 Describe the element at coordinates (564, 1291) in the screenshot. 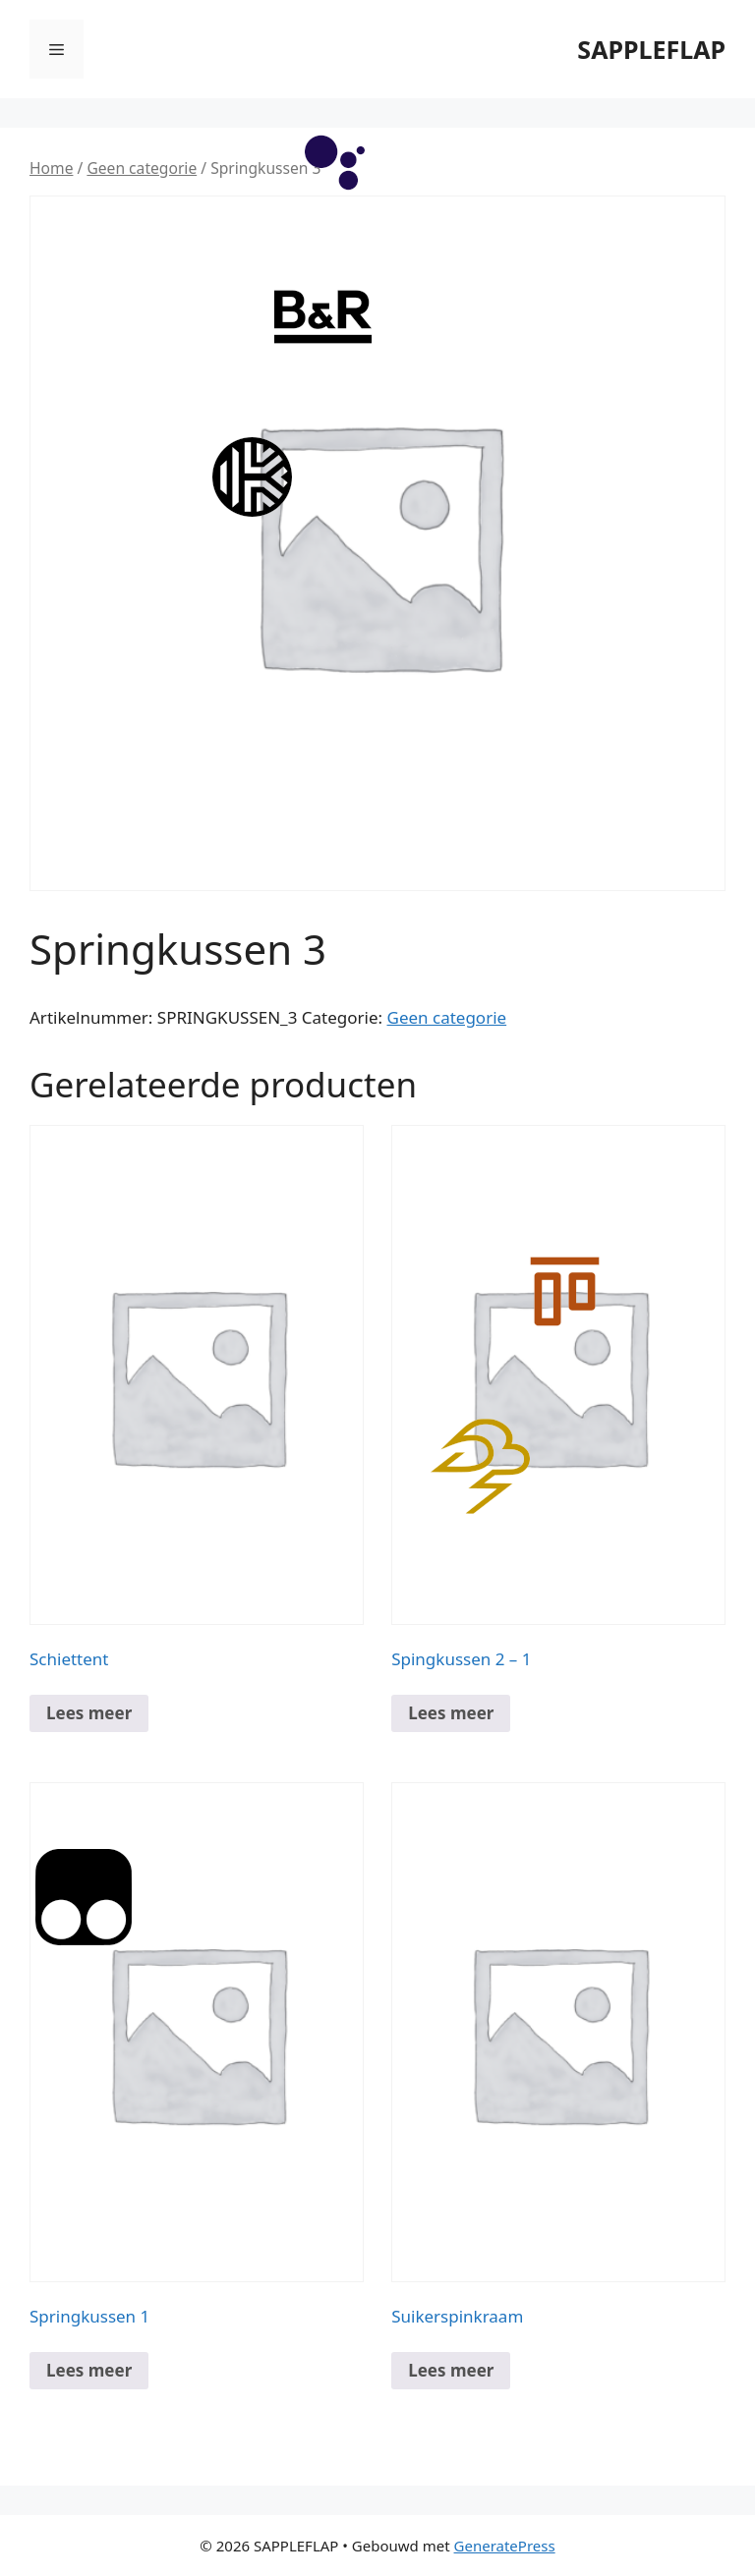

I see `align items to the top edge` at that location.